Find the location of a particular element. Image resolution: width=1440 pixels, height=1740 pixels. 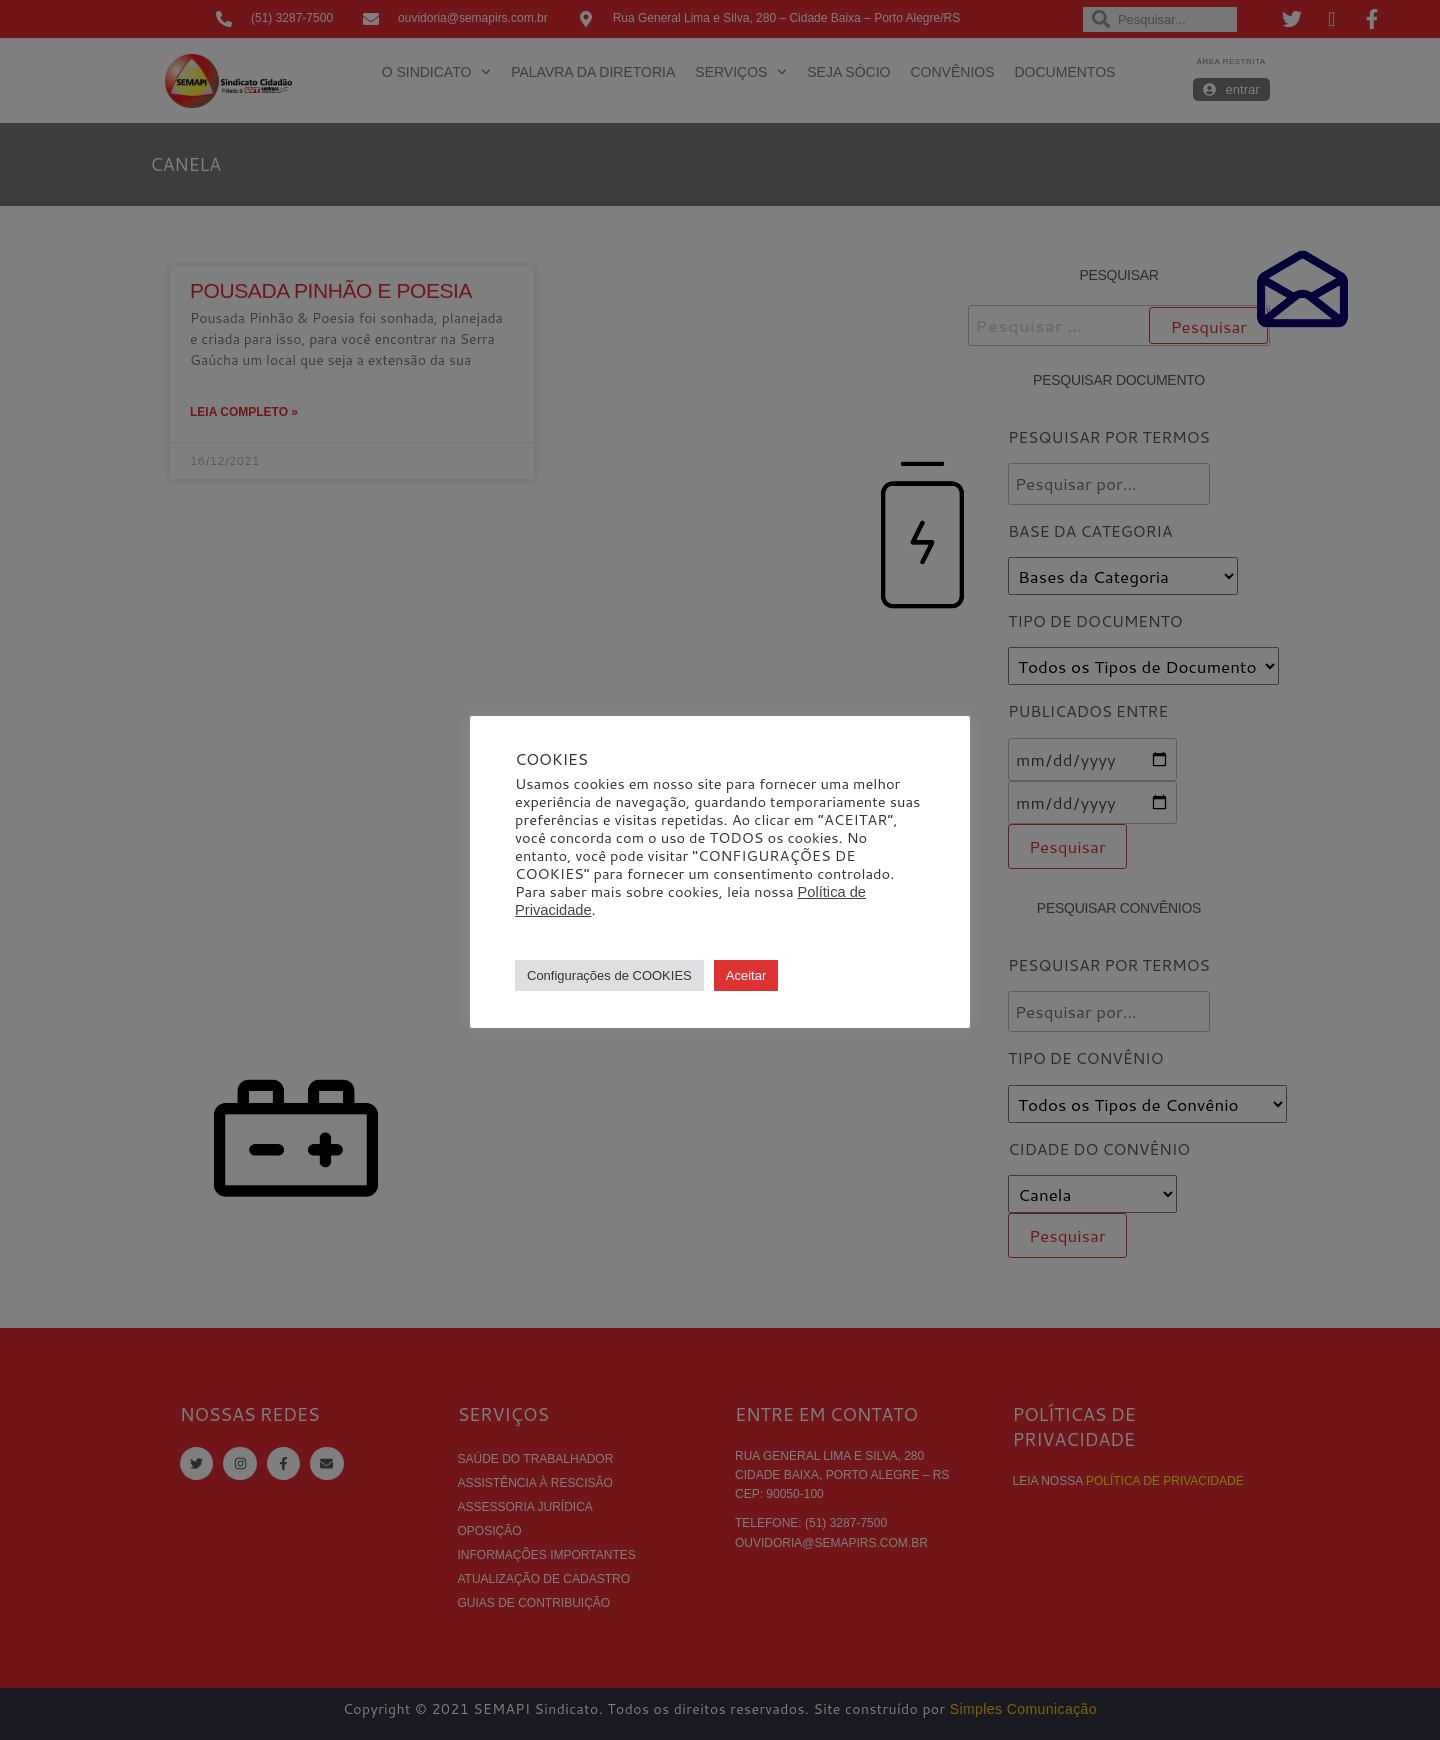

view car battery status is located at coordinates (296, 1144).